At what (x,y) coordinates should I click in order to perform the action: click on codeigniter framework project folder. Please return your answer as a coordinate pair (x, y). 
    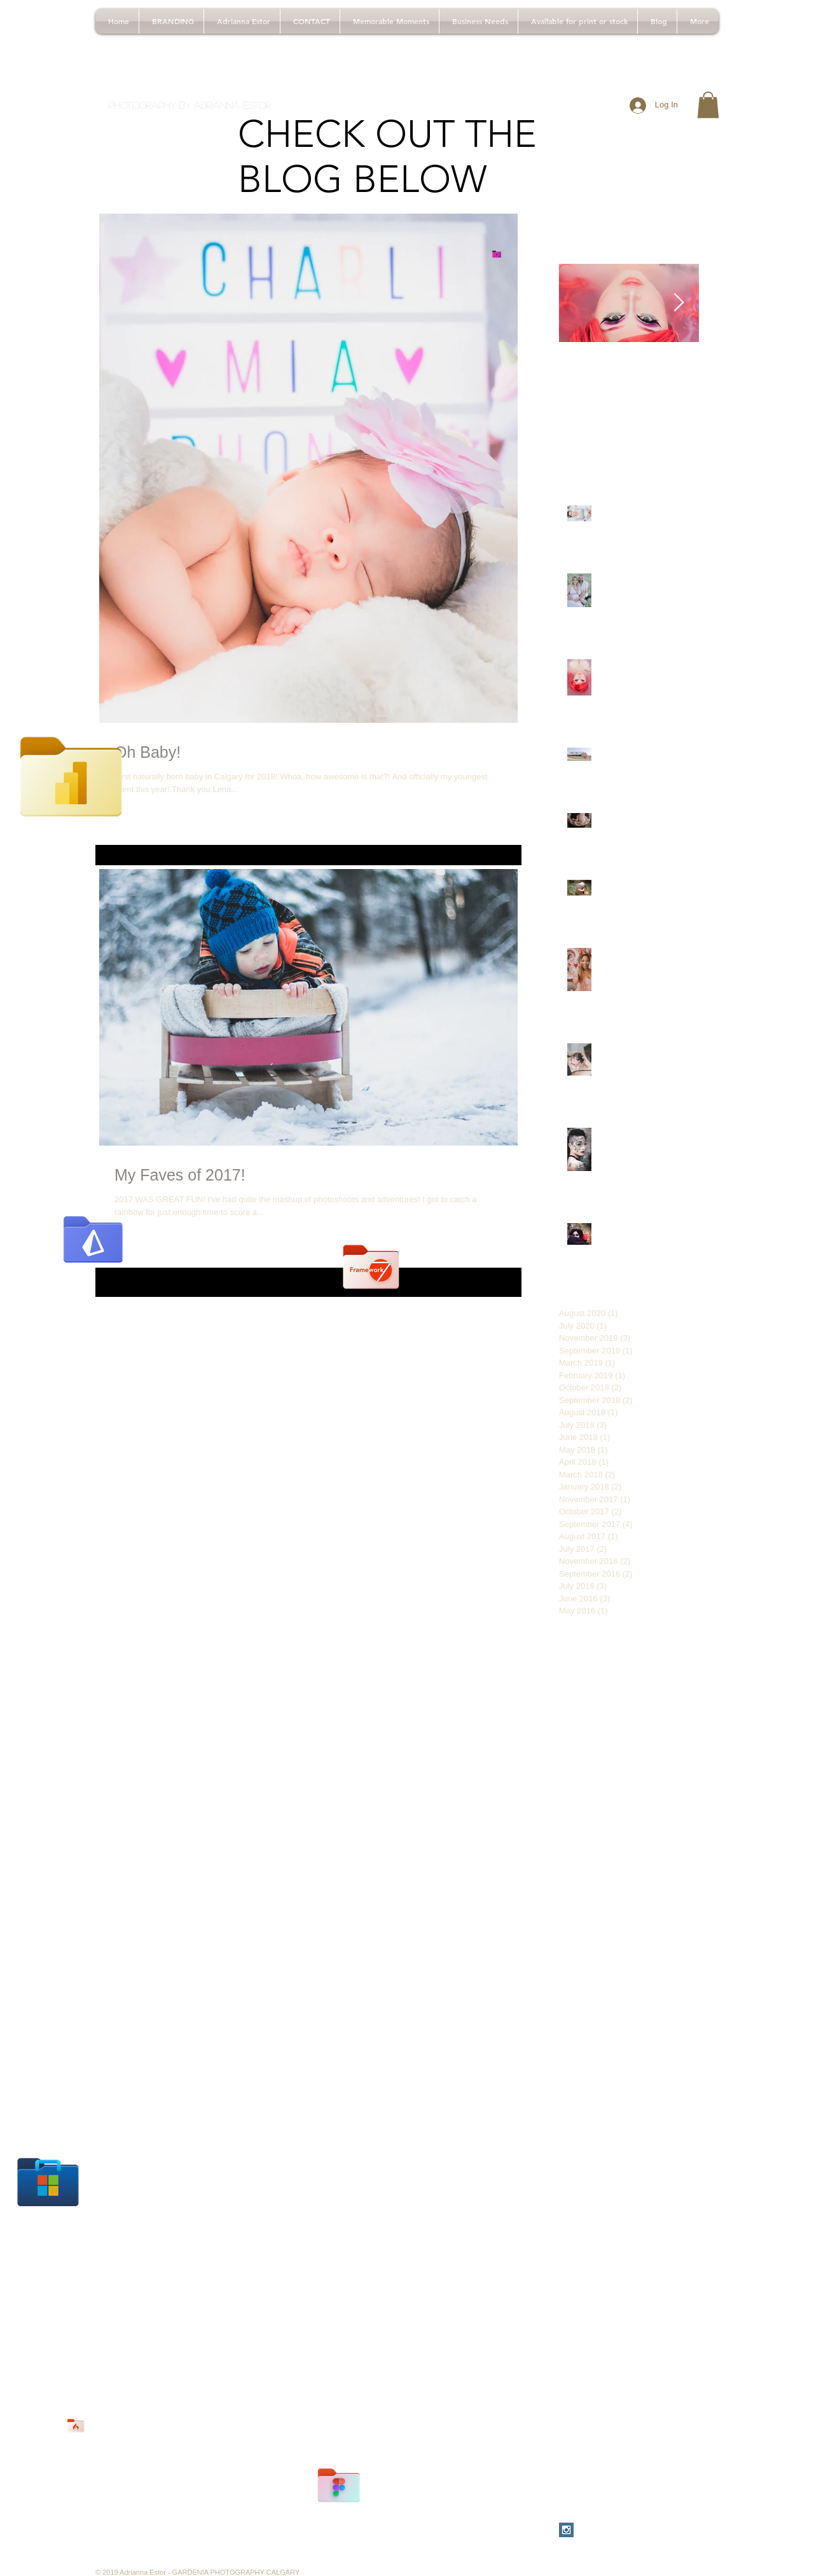
    Looking at the image, I should click on (76, 2426).